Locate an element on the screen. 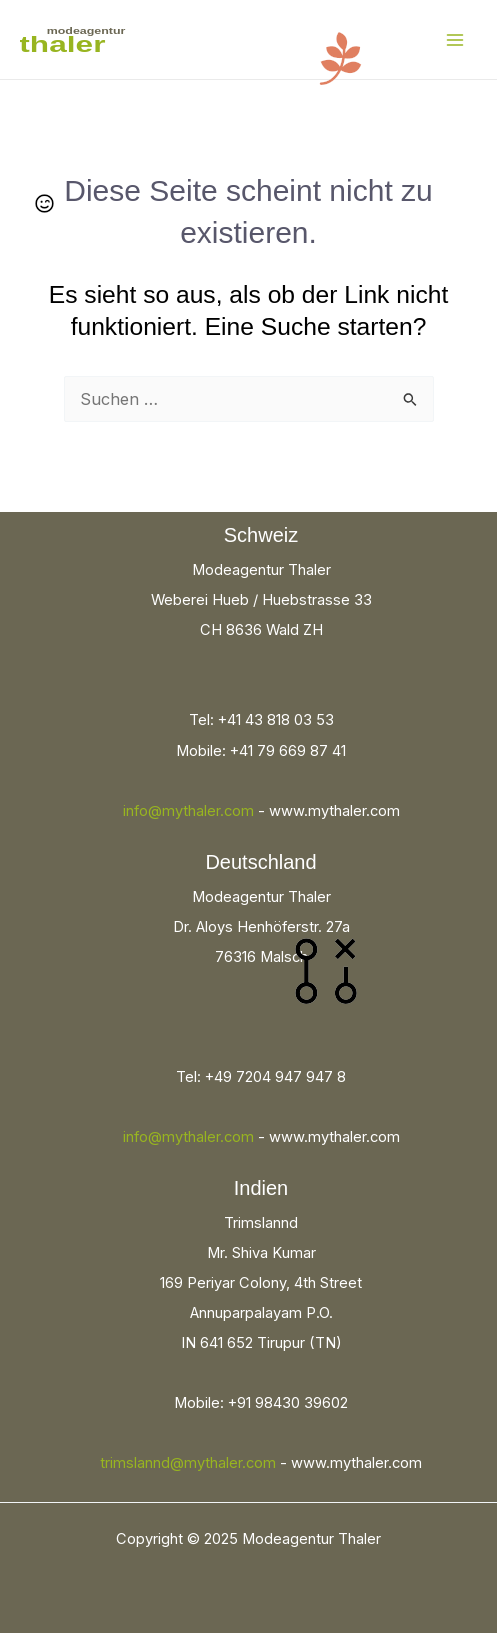 Image resolution: width=497 pixels, height=1633 pixels. pagelines brand logo is located at coordinates (340, 58).